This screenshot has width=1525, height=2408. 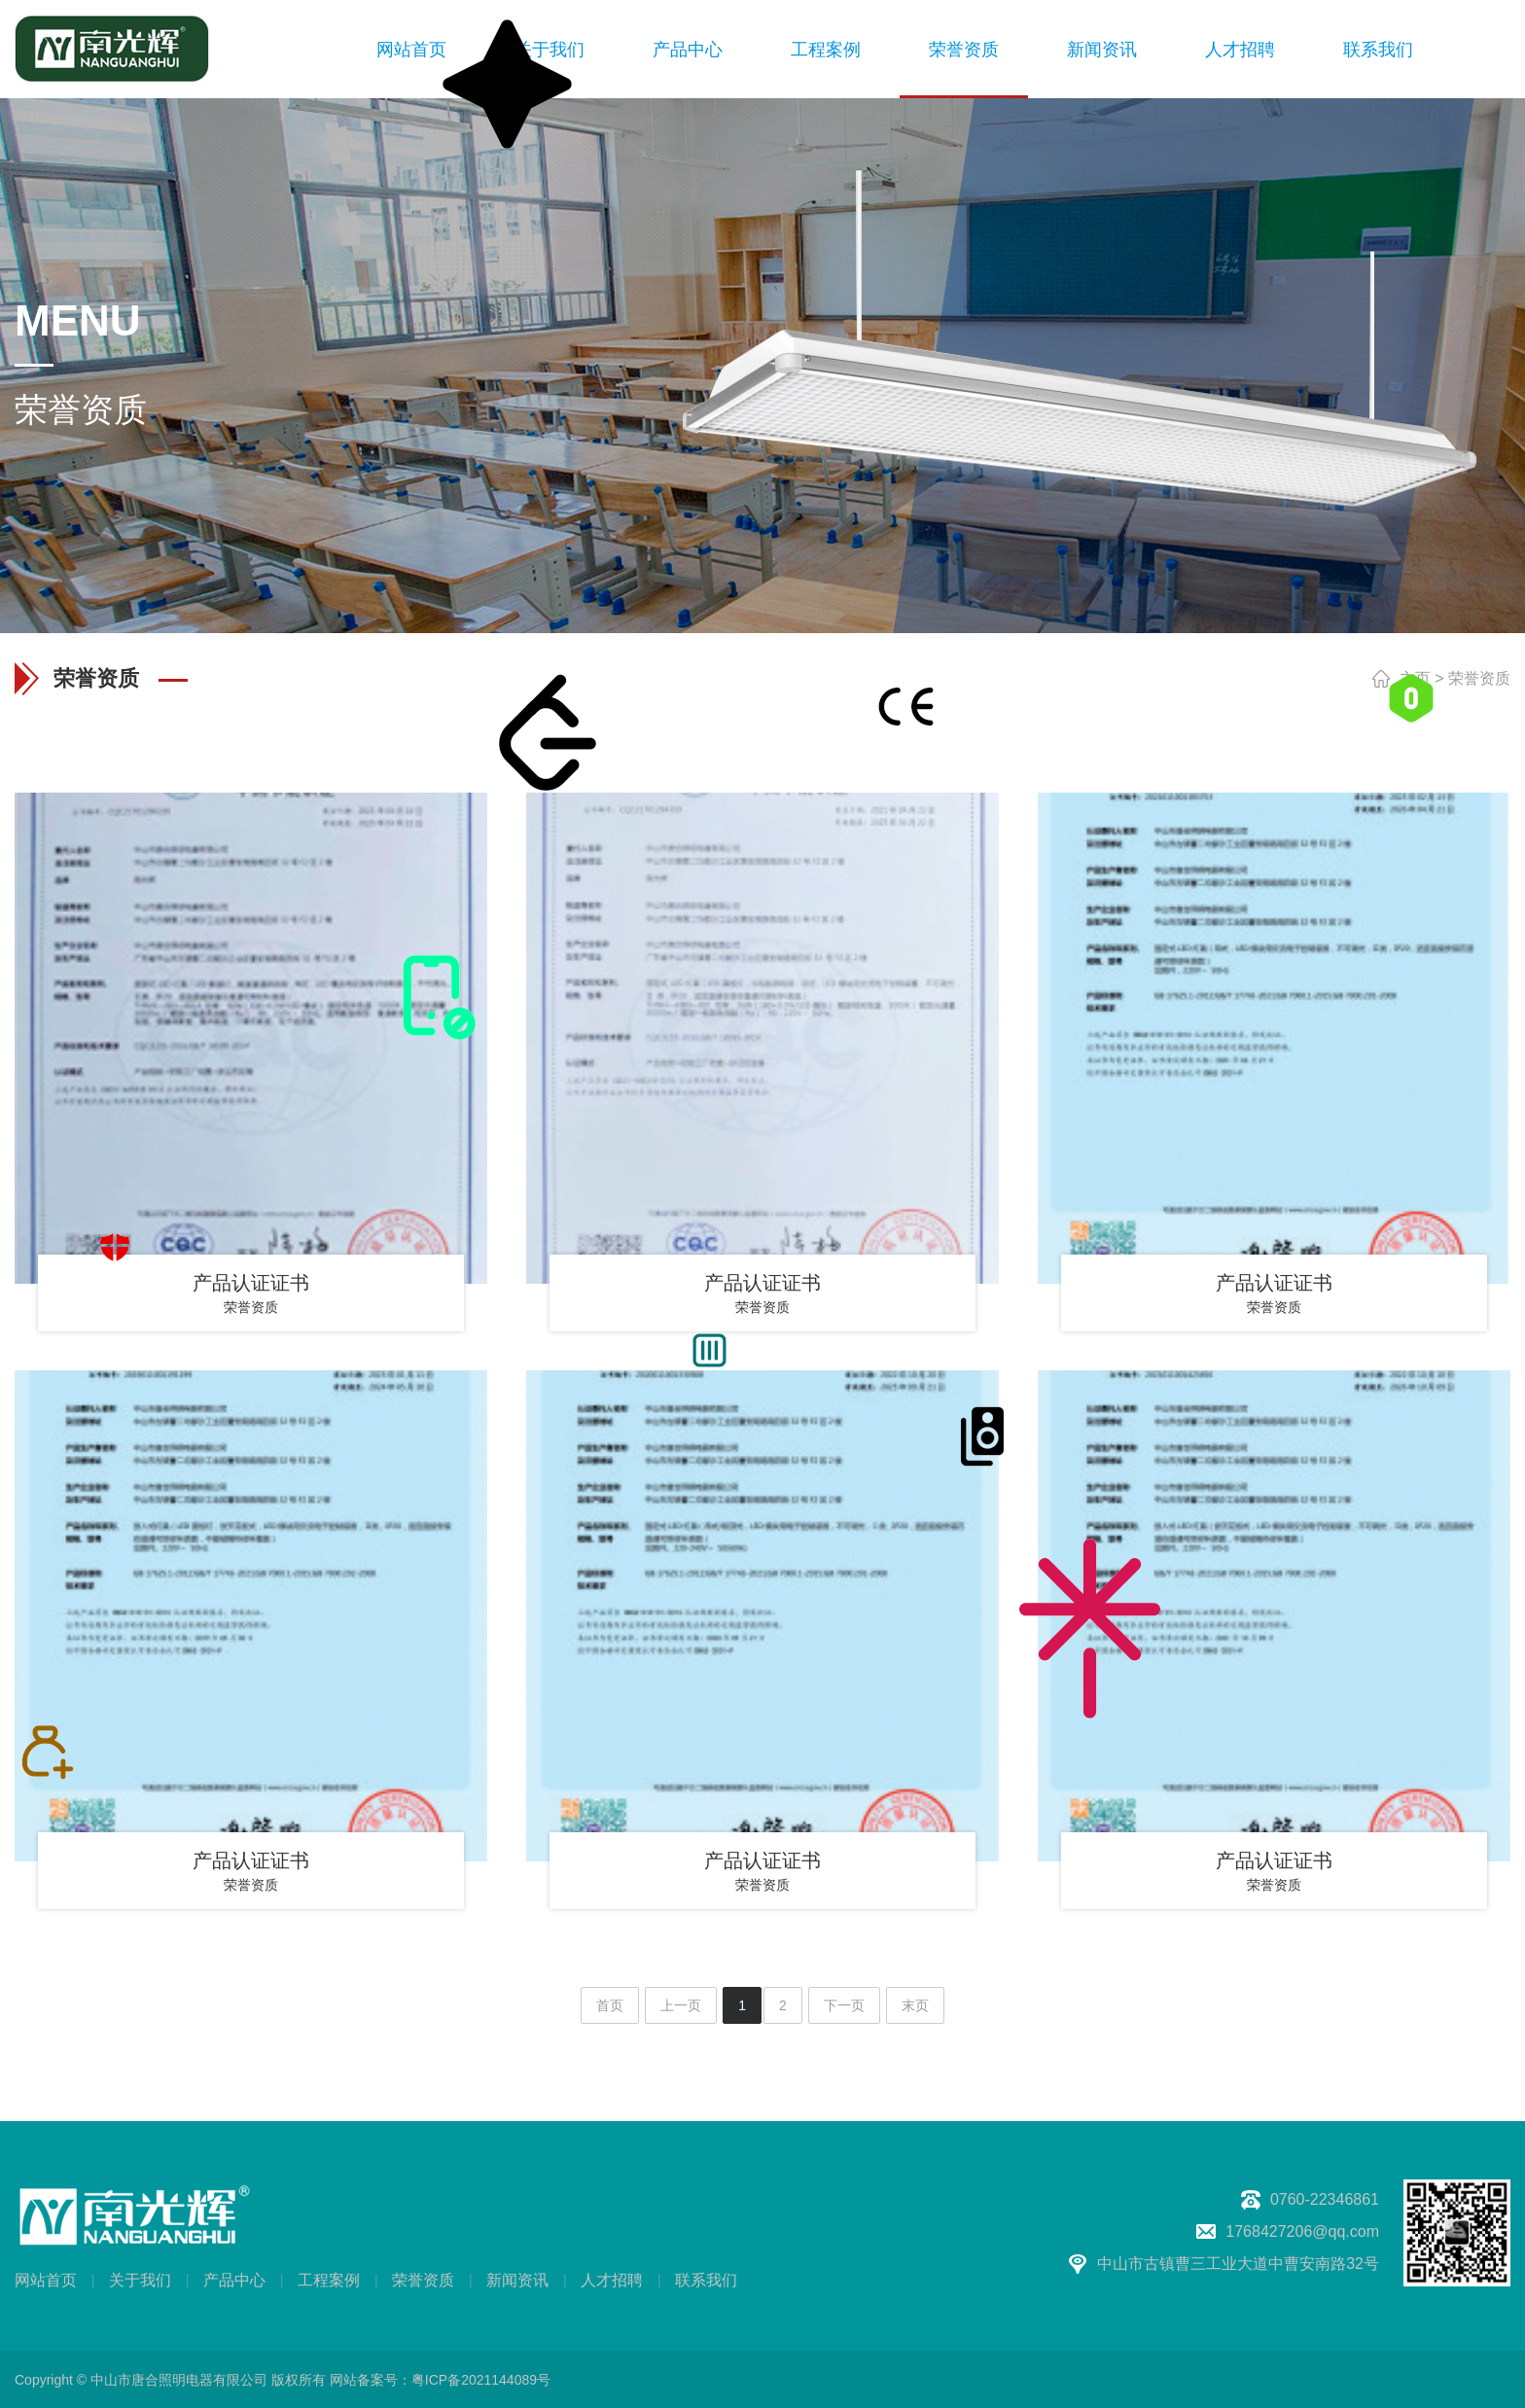 What do you see at coordinates (1411, 698) in the screenshot?
I see `indicates an "O" status or category marker` at bounding box center [1411, 698].